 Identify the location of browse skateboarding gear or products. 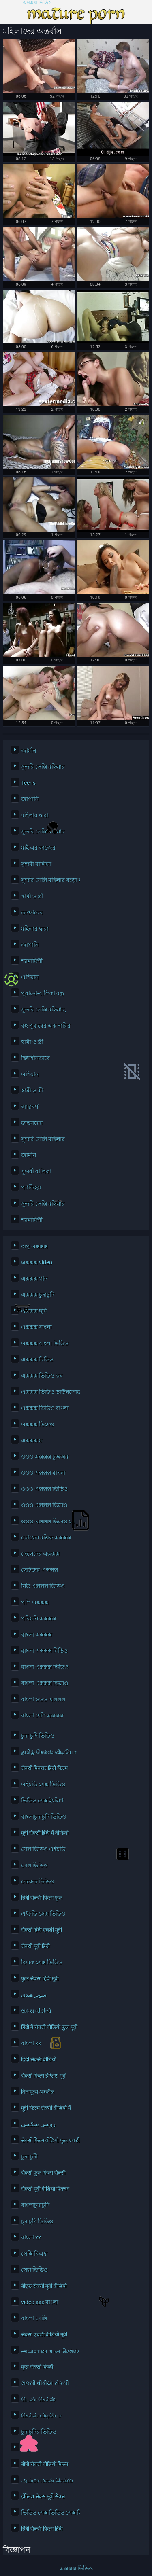
(22, 1307).